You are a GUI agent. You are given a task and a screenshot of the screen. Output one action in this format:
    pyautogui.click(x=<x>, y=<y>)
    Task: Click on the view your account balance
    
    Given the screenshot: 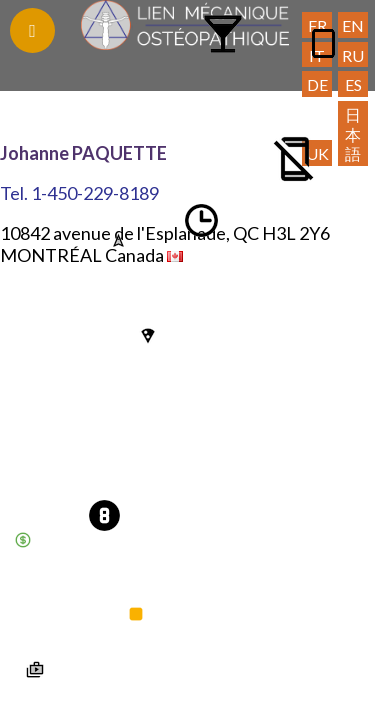 What is the action you would take?
    pyautogui.click(x=23, y=540)
    